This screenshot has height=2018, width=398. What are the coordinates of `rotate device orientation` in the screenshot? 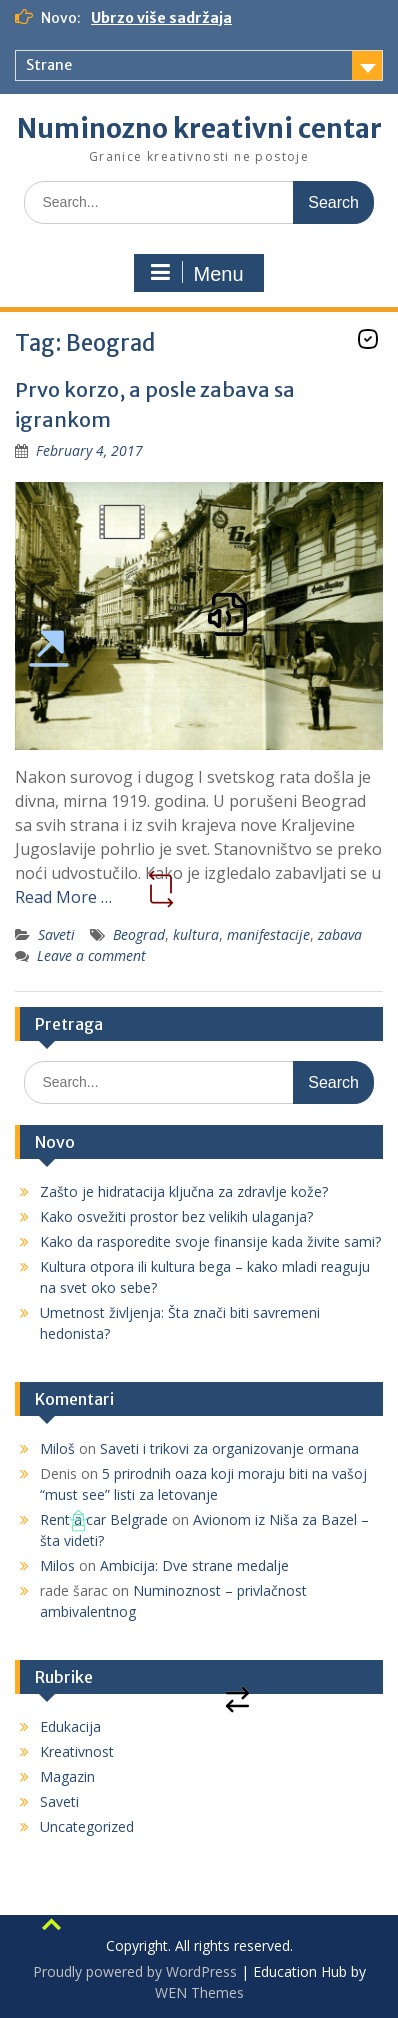 It's located at (161, 889).